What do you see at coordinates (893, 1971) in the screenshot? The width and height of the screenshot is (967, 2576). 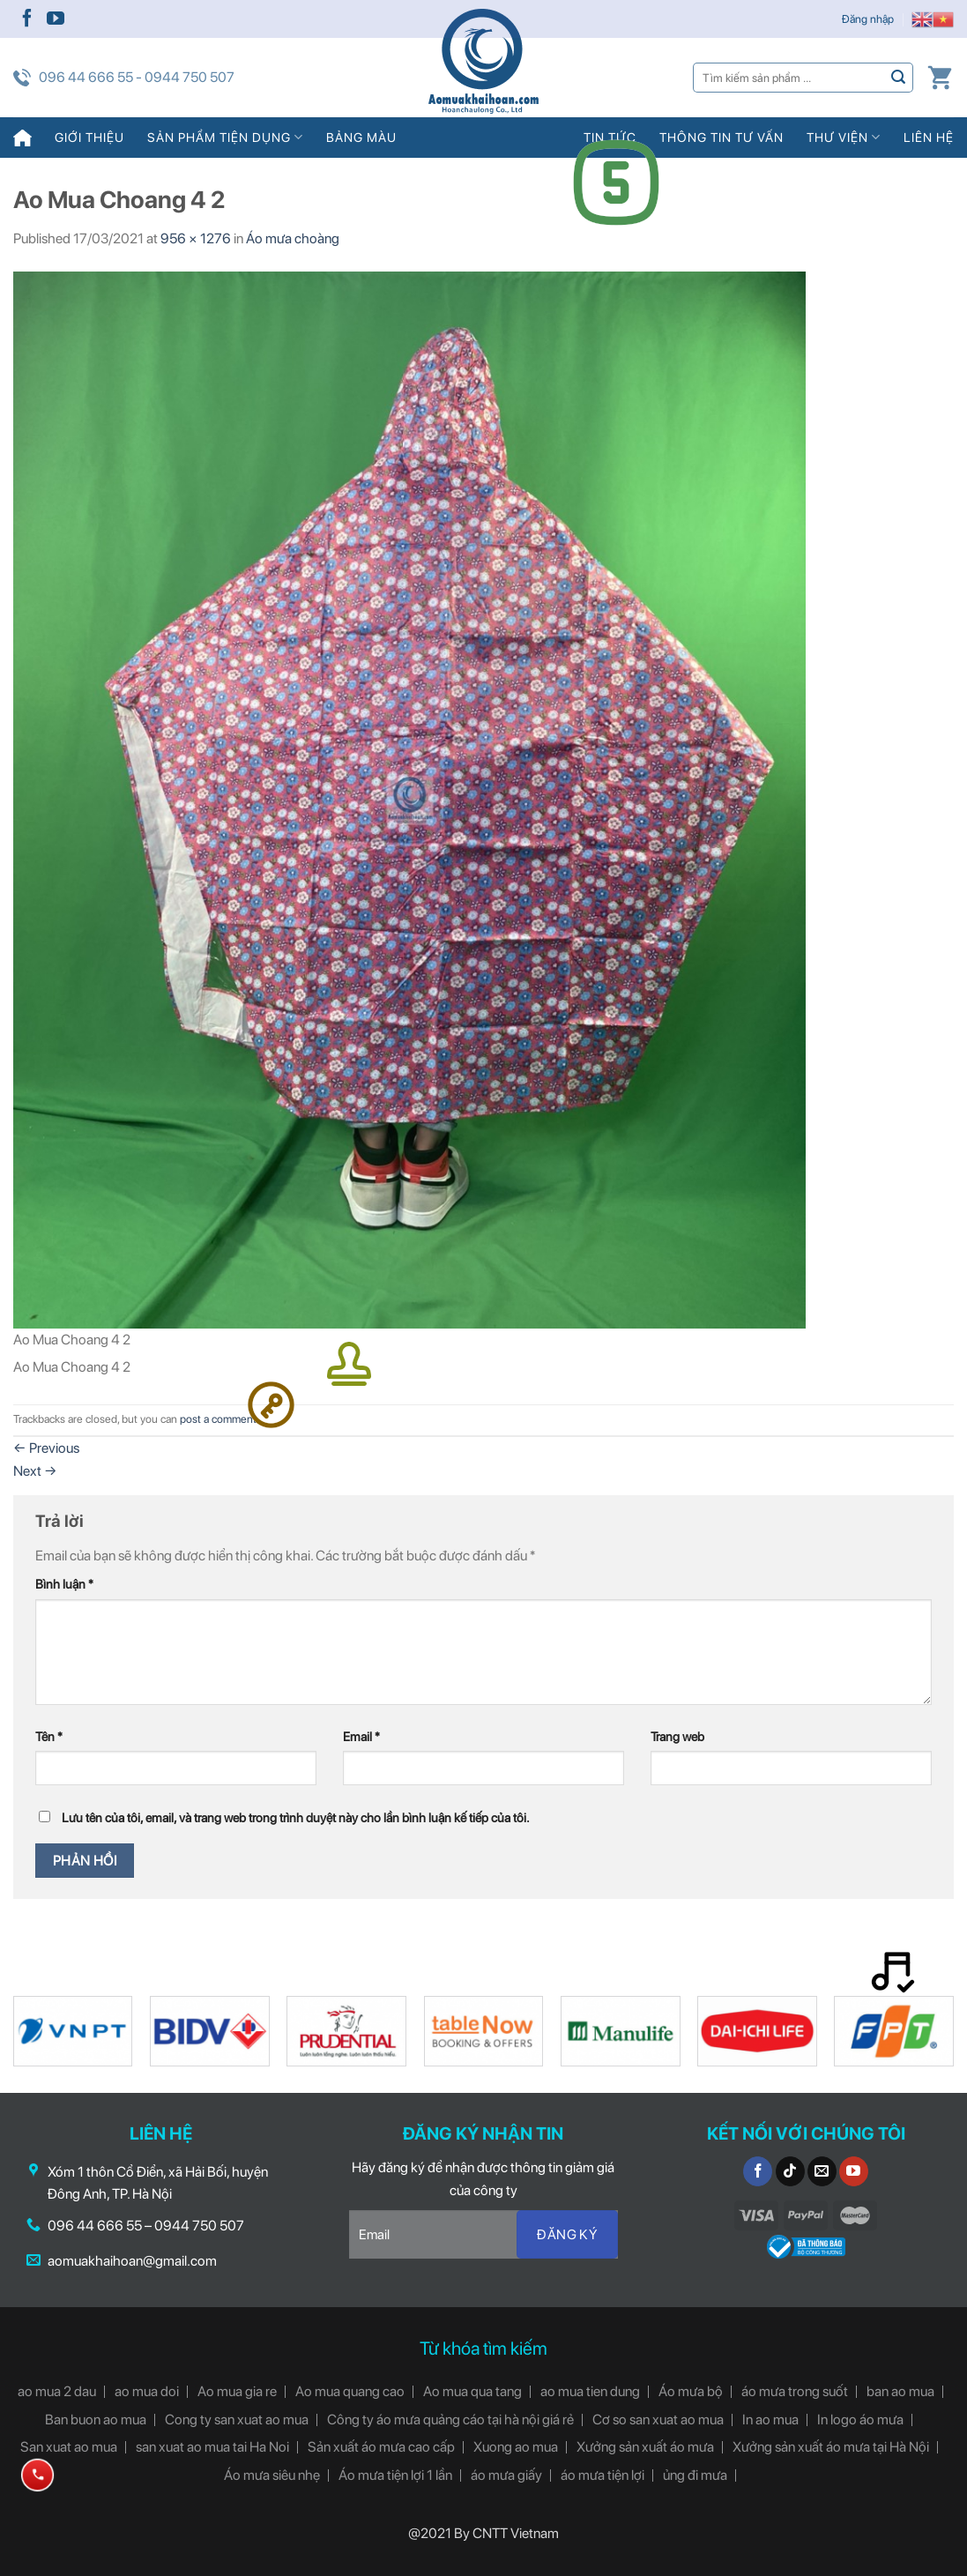 I see `song or track successfully added to library` at bounding box center [893, 1971].